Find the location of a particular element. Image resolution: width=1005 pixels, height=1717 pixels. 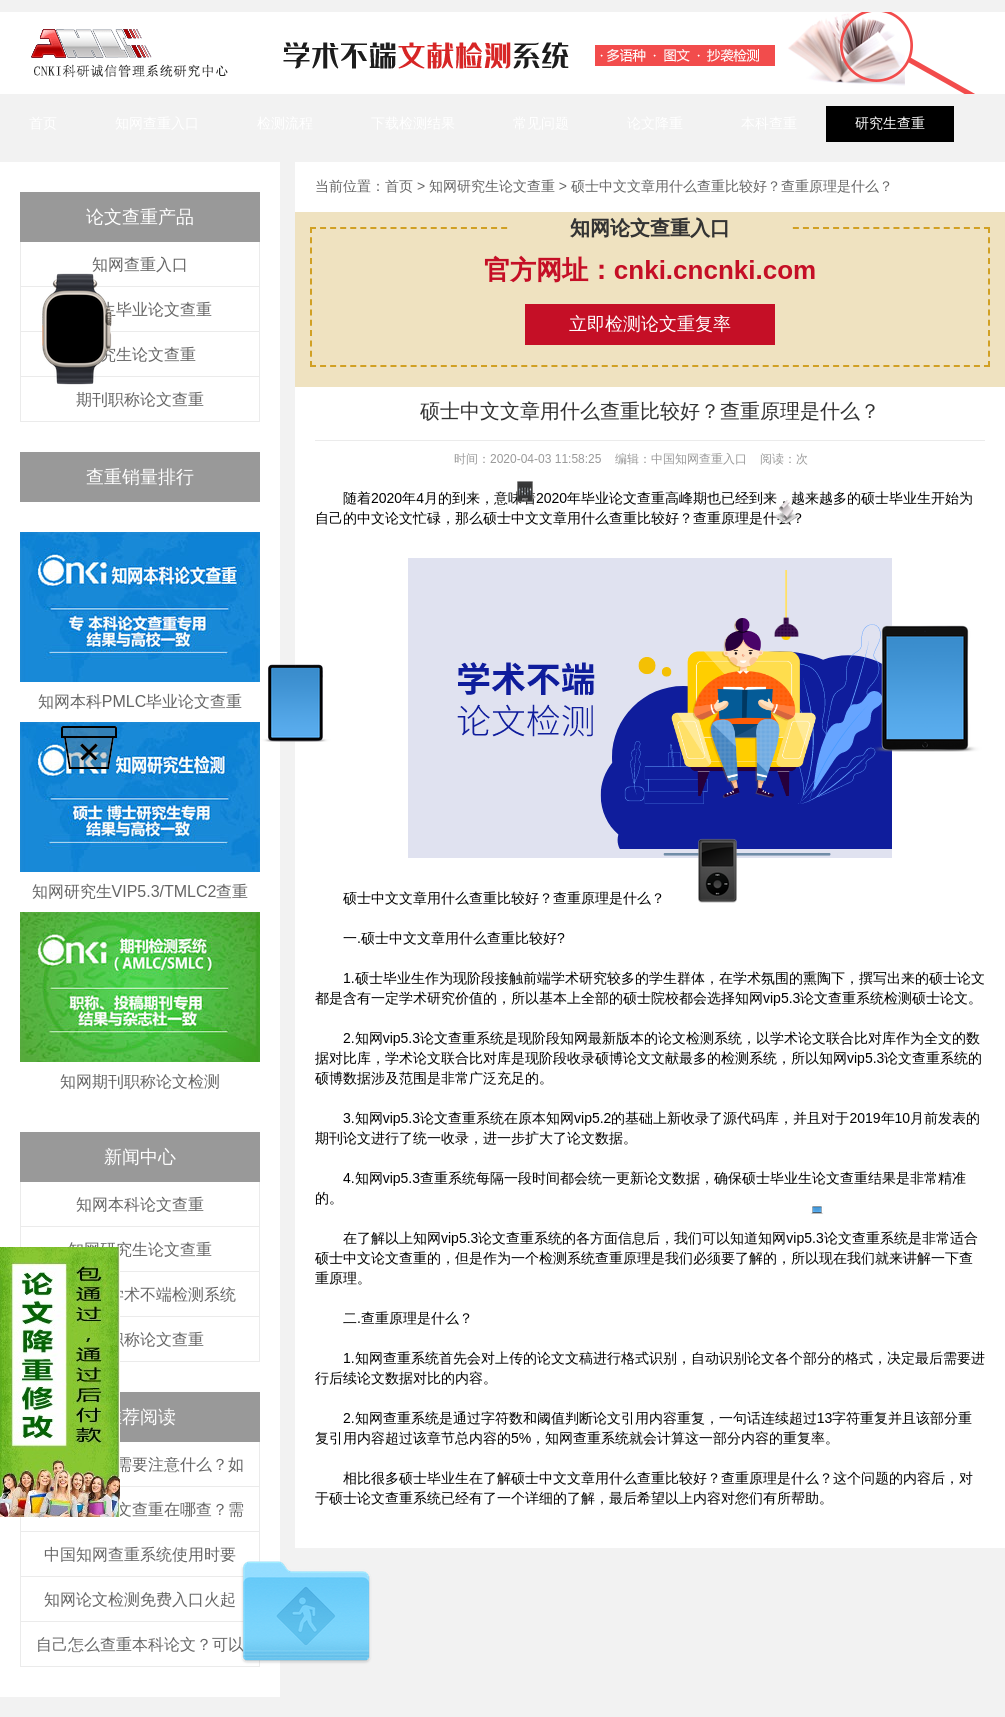

represents this macbook device in system settings is located at coordinates (817, 1209).